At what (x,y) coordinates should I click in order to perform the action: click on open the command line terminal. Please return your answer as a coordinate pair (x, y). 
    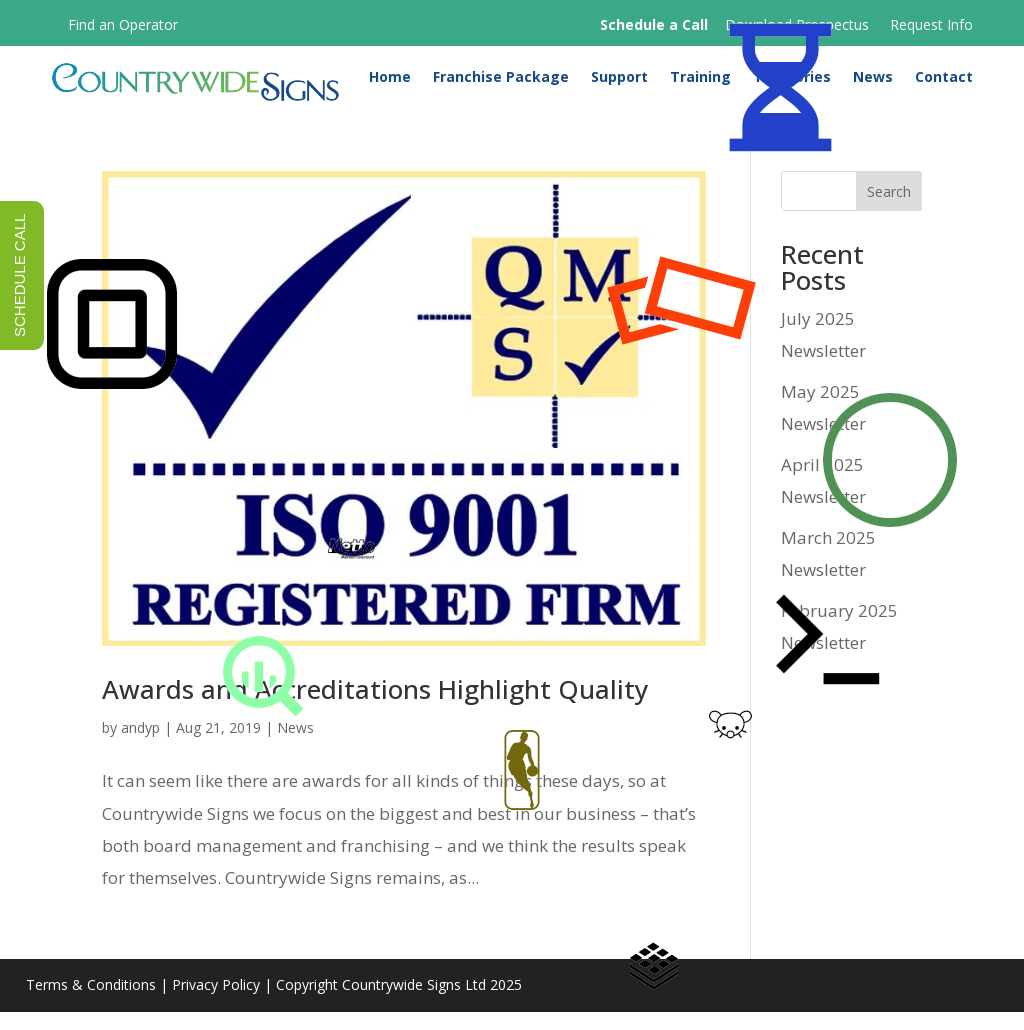
    Looking at the image, I should click on (829, 634).